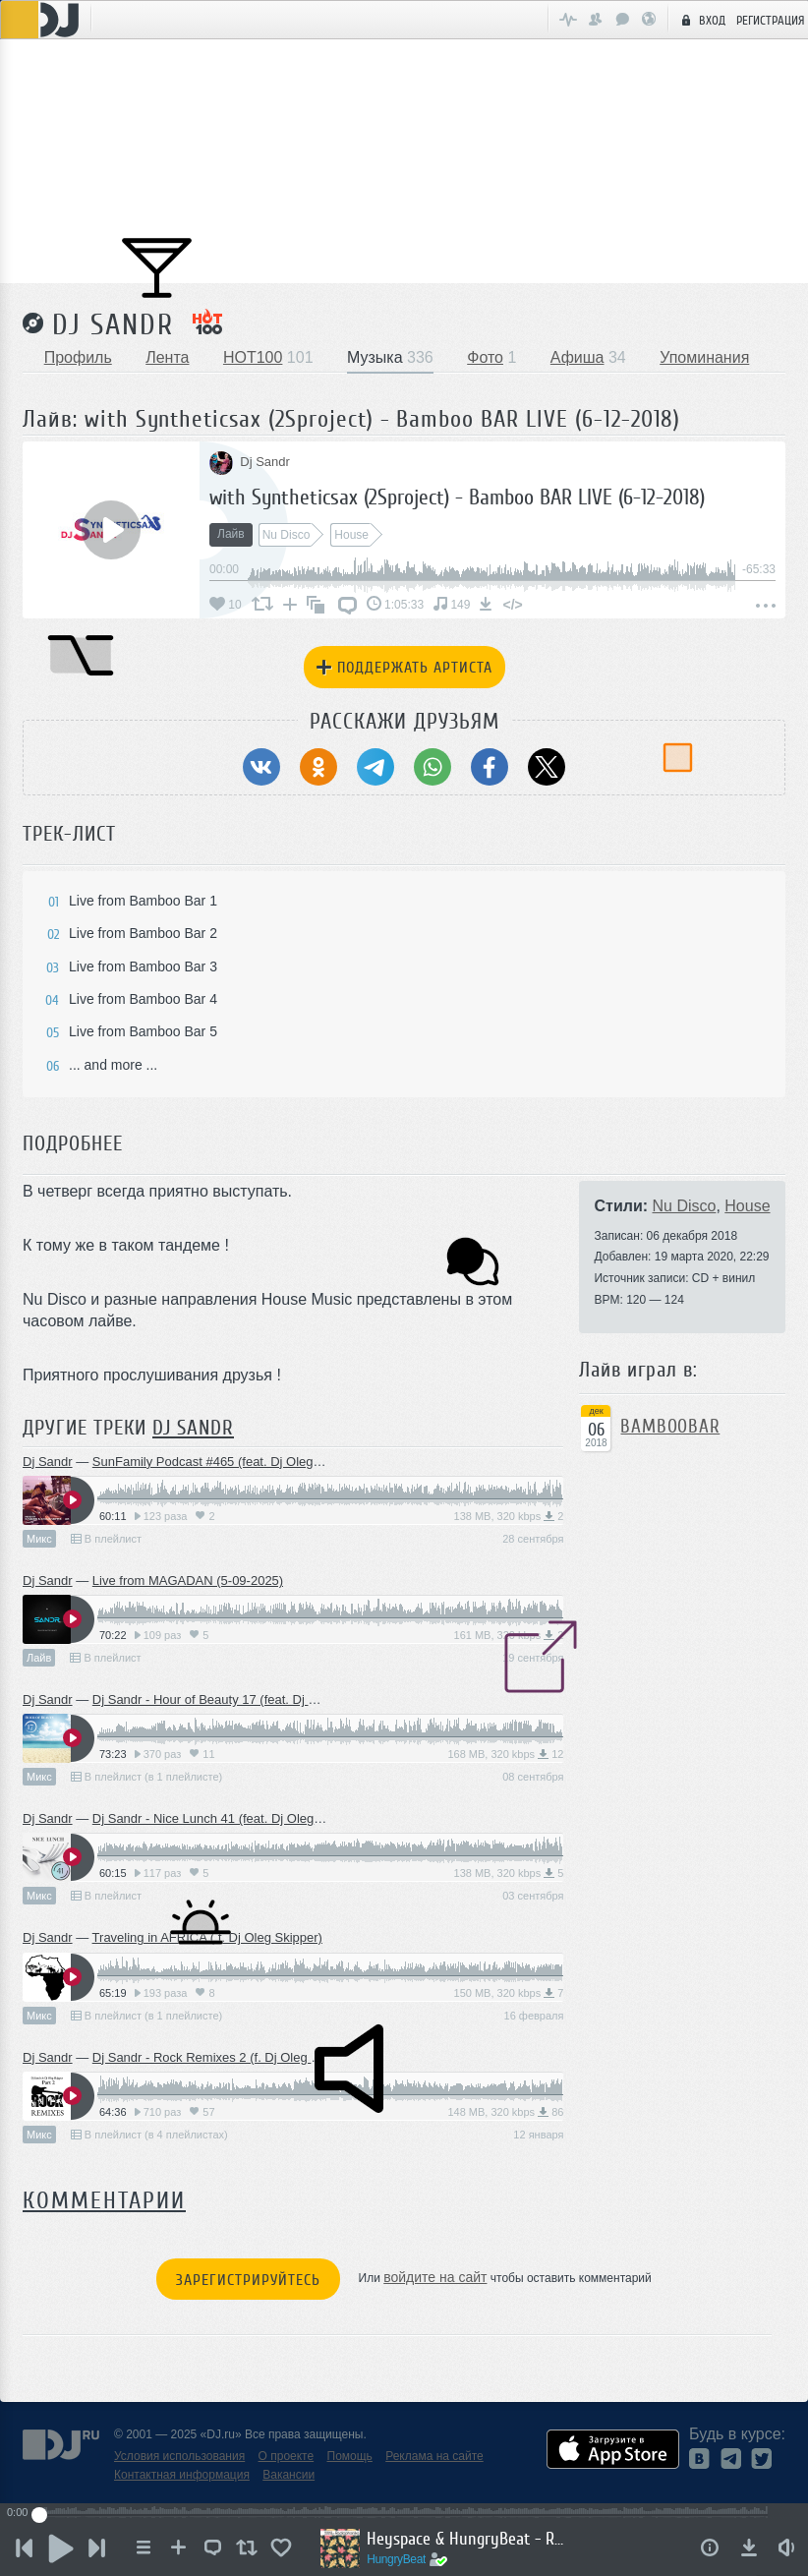 This screenshot has height=2576, width=808. What do you see at coordinates (354, 2069) in the screenshot?
I see `mute or unmute audio` at bounding box center [354, 2069].